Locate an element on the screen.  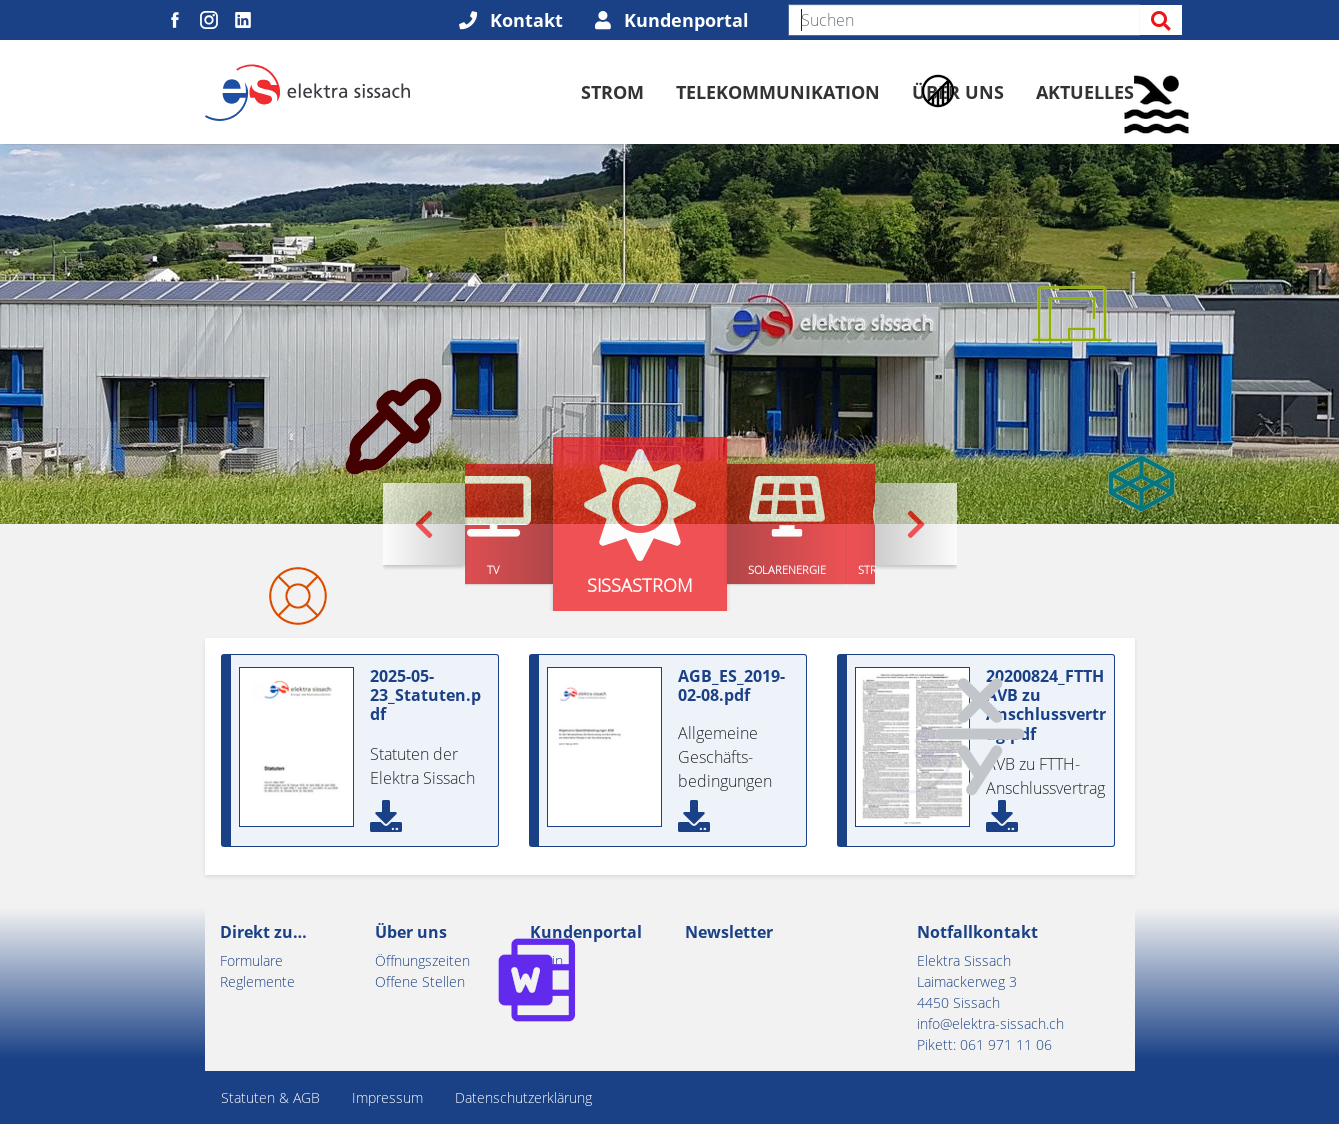
open CodePen profile or projects is located at coordinates (1141, 483).